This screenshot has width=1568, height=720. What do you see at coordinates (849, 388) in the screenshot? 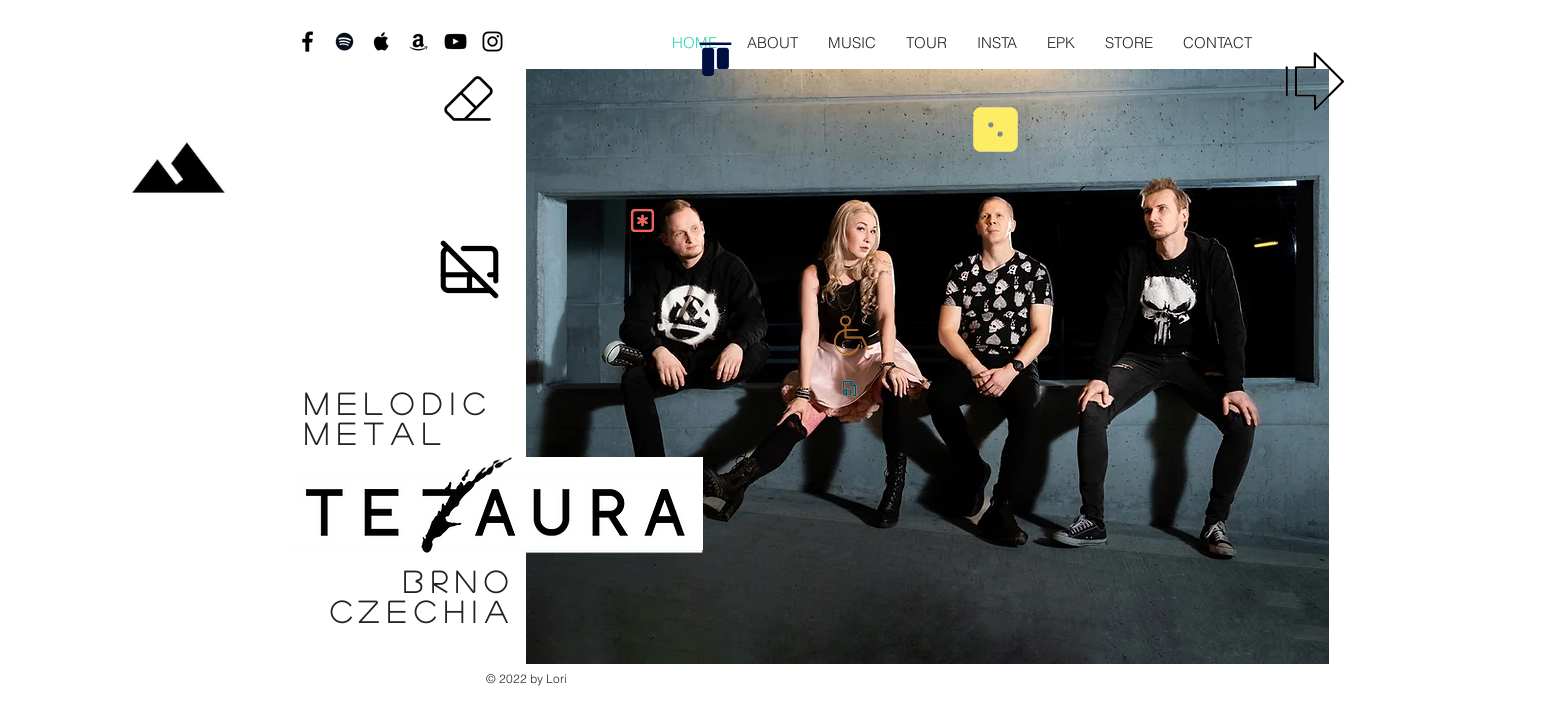
I see `open an audio file` at bounding box center [849, 388].